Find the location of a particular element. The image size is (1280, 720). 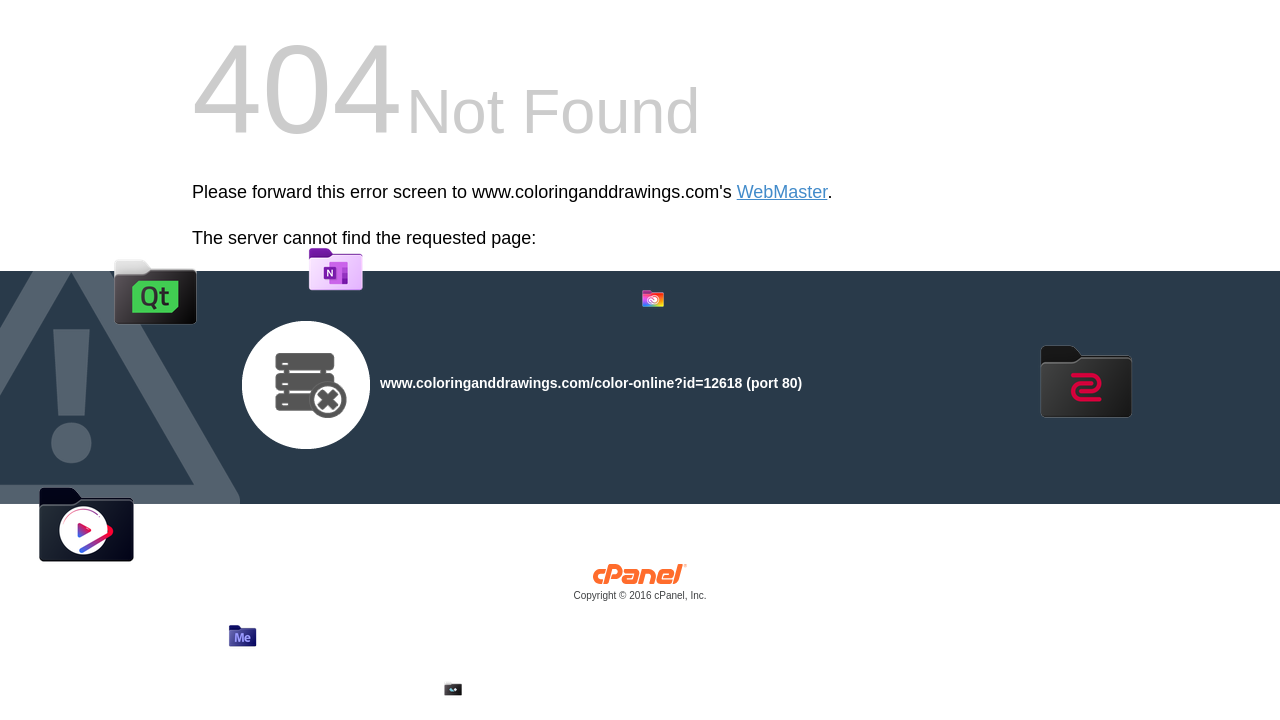

open folder containing Microsoft OneNote files is located at coordinates (335, 270).